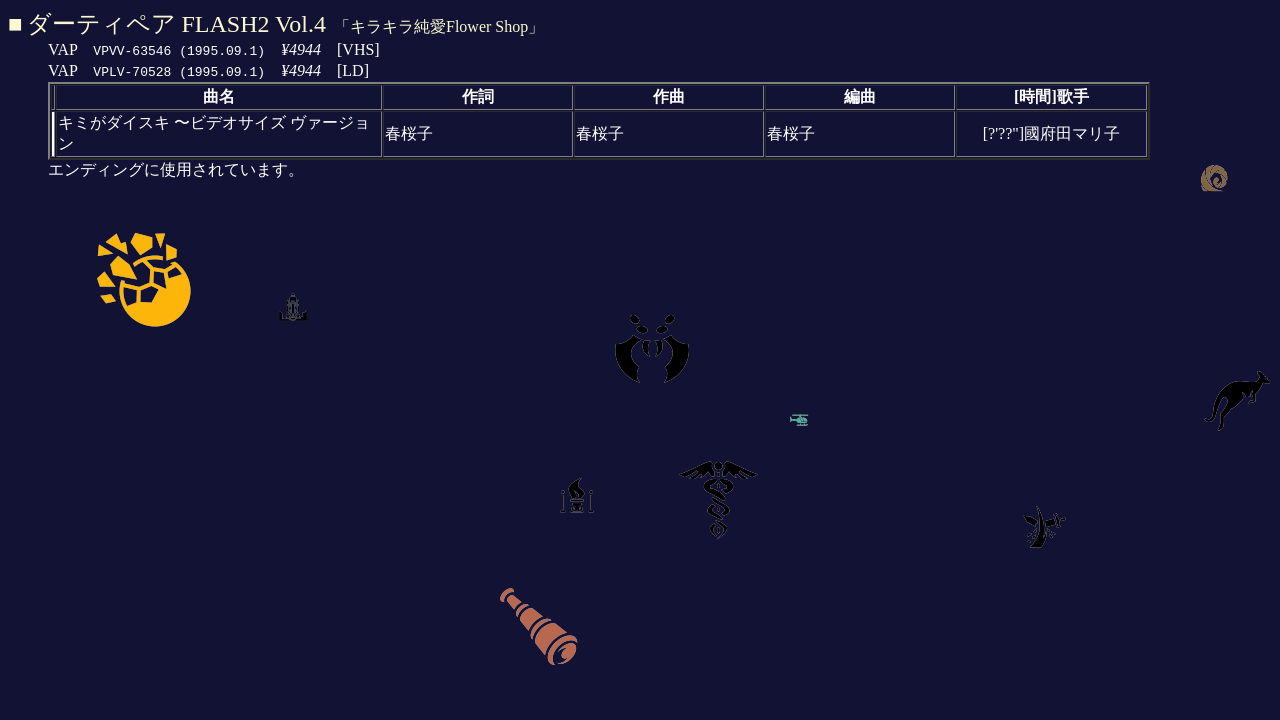 This screenshot has width=1280, height=720. What do you see at coordinates (1214, 178) in the screenshot?
I see `indicates a monster or creature ability in a game interface` at bounding box center [1214, 178].